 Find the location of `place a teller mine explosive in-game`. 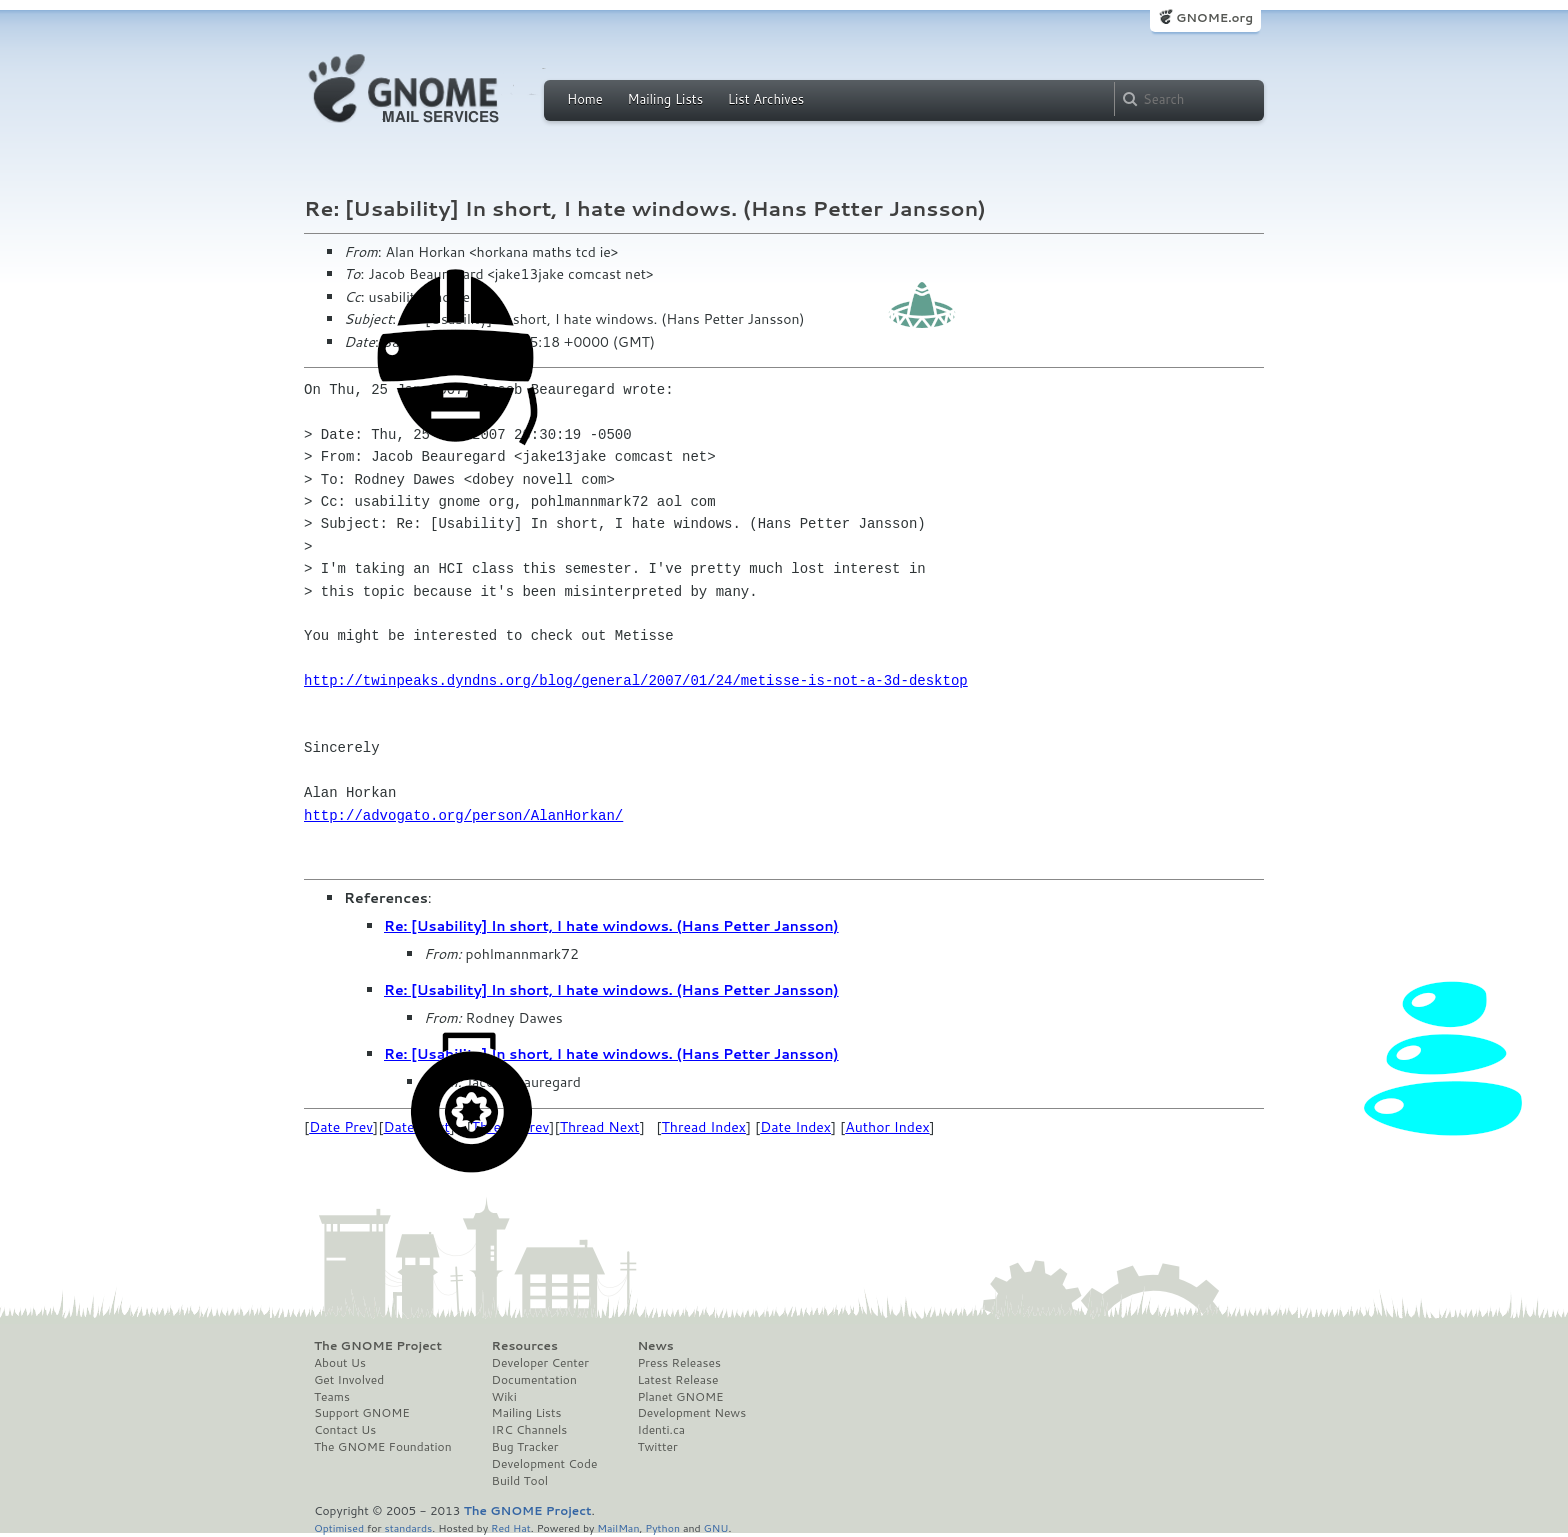

place a teller mine explosive in-game is located at coordinates (471, 1102).